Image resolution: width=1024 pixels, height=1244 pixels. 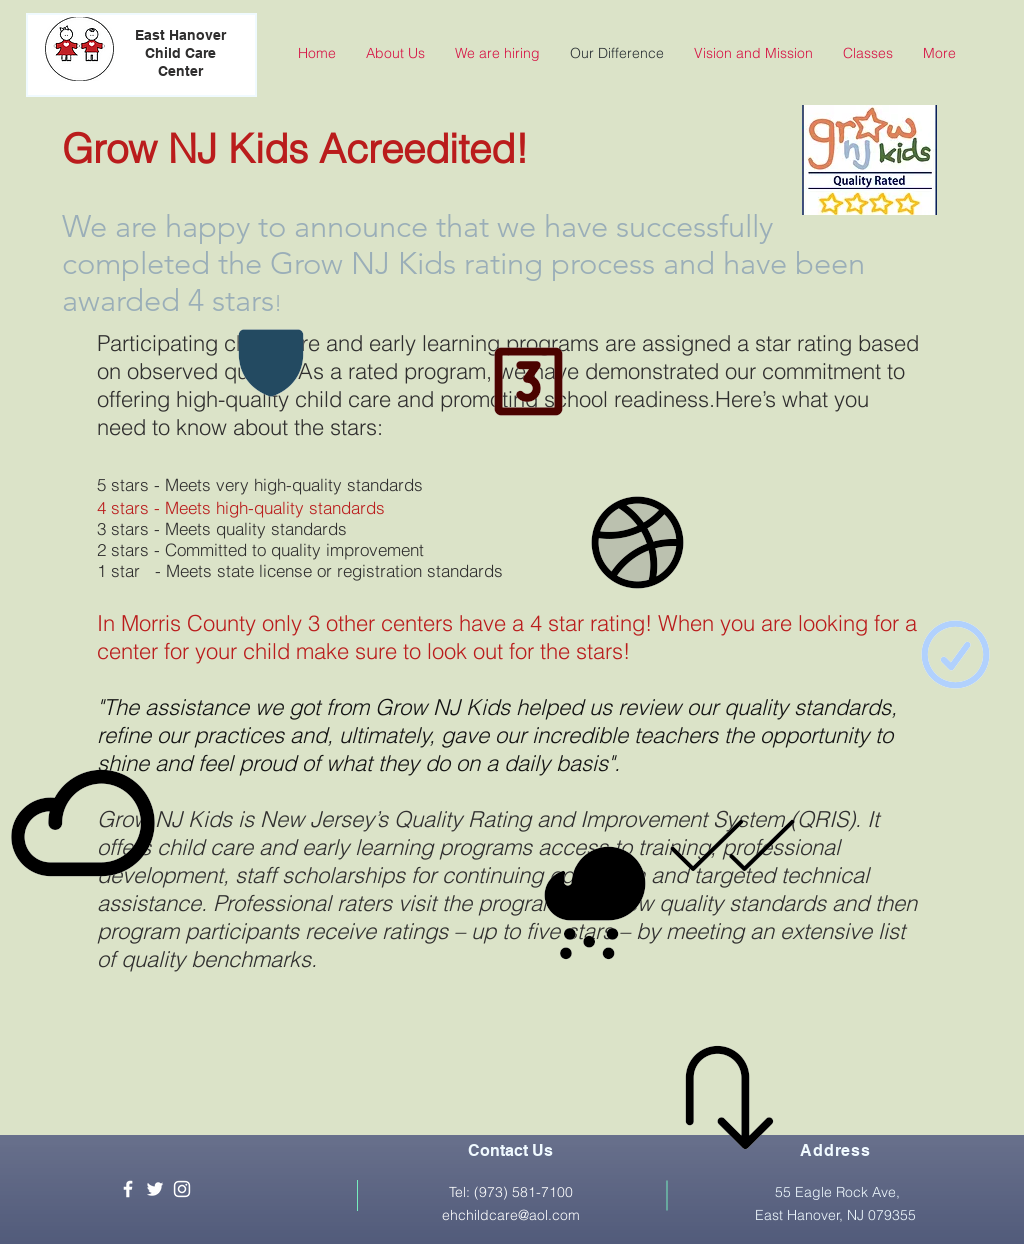 I want to click on indicates snowy weather conditions, so click(x=595, y=901).